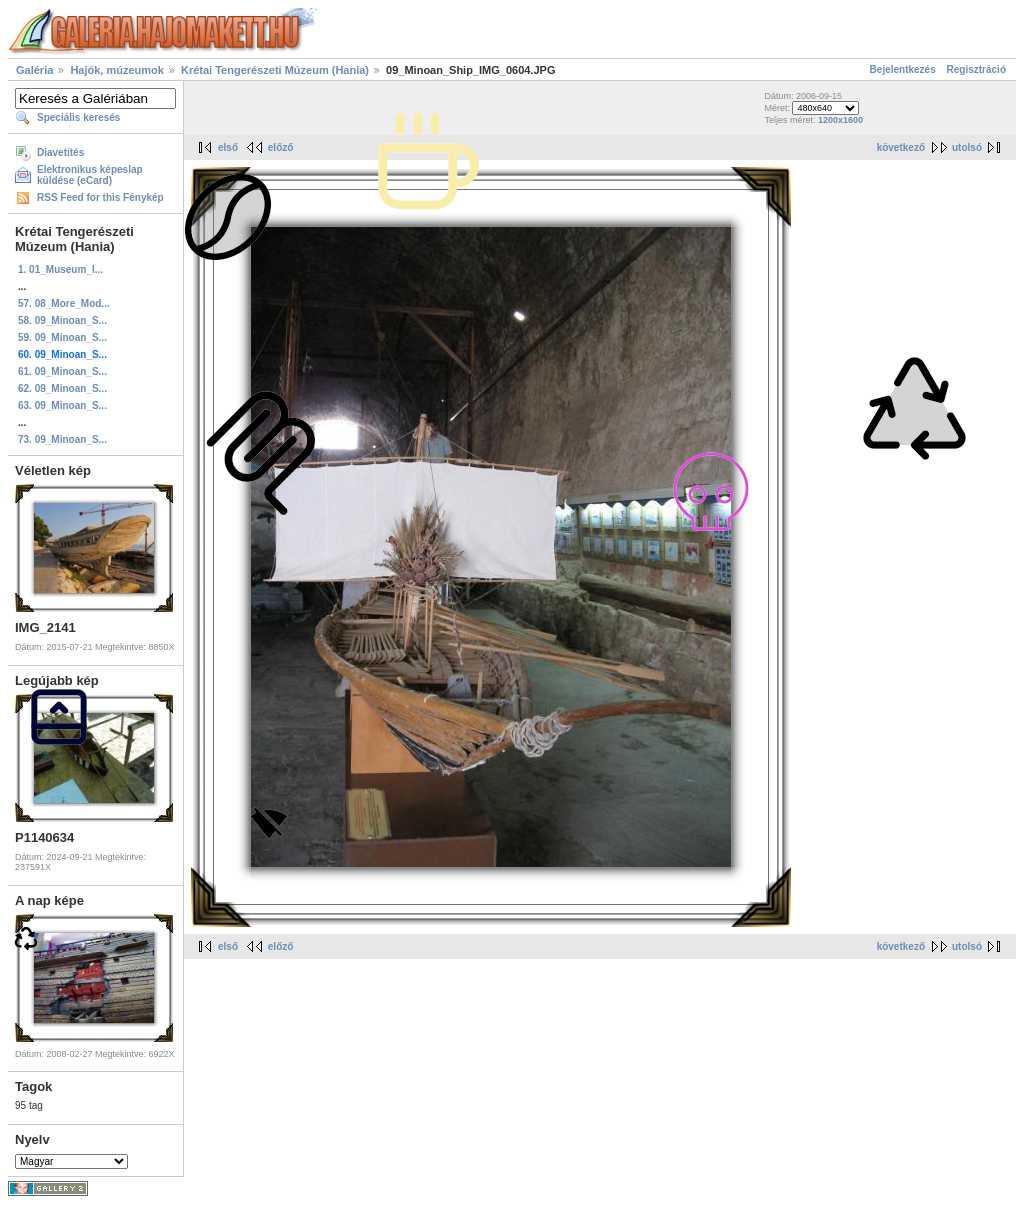 Image resolution: width=1024 pixels, height=1206 pixels. Describe the element at coordinates (914, 408) in the screenshot. I see `recycle or move item to trash` at that location.